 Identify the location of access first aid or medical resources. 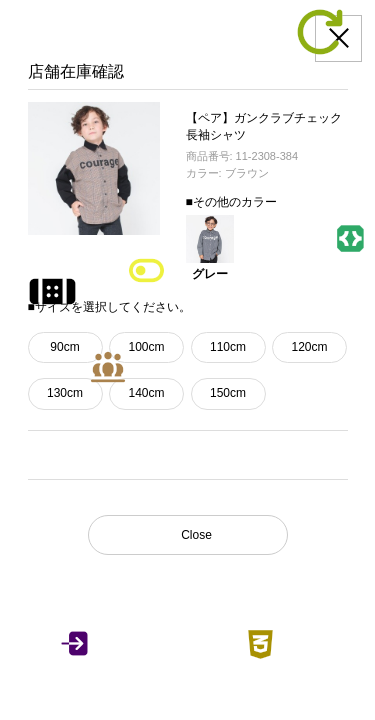
(52, 291).